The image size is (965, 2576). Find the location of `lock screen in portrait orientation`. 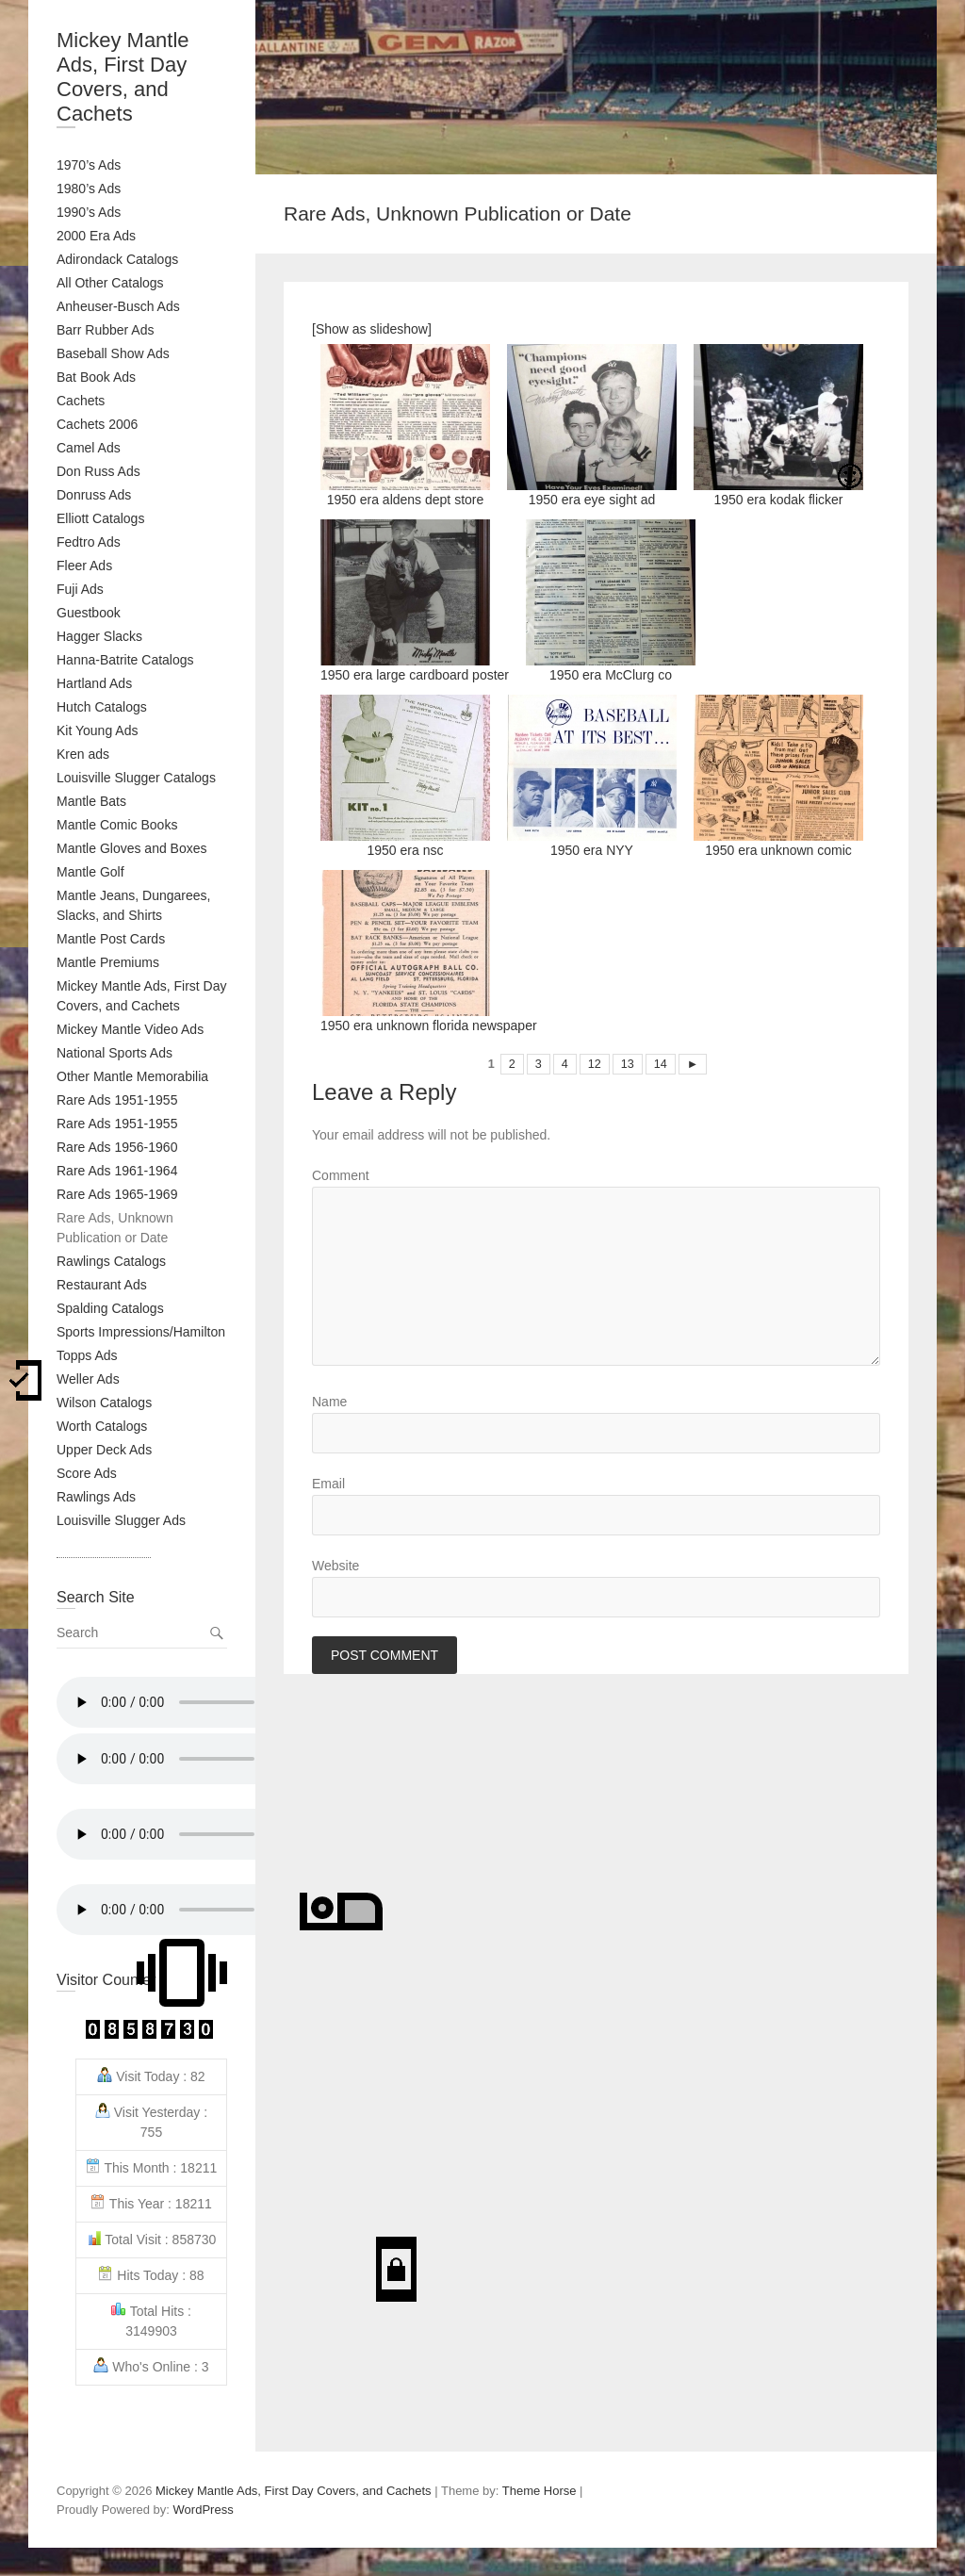

lock screen in portrait orientation is located at coordinates (396, 2269).